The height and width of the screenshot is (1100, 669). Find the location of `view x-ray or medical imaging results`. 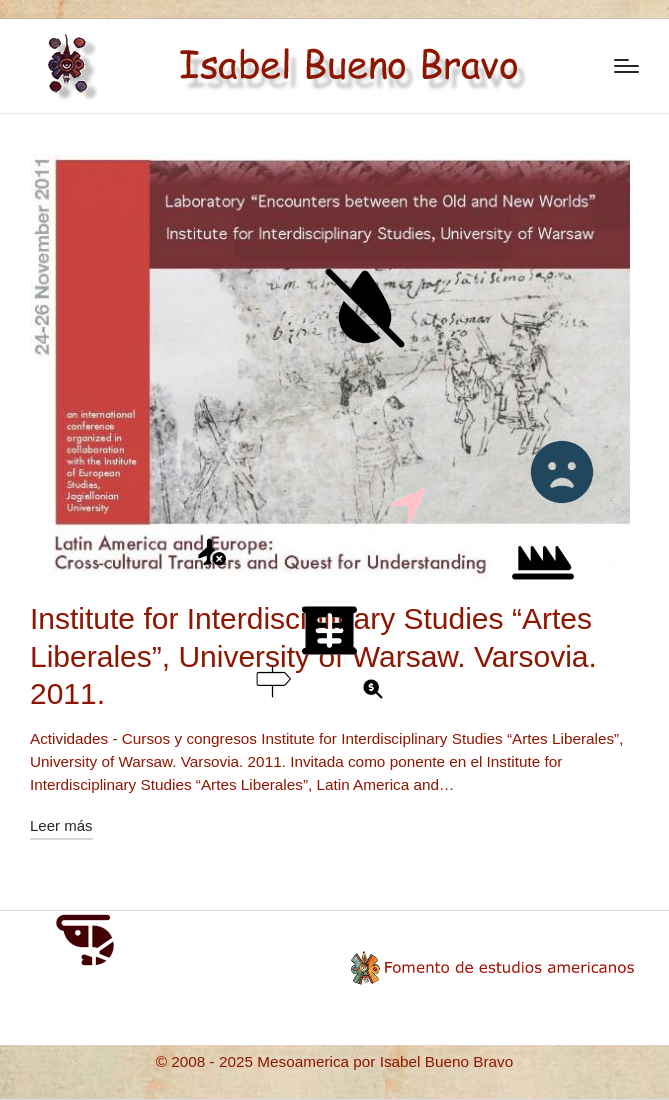

view x-ray or medical imaging results is located at coordinates (329, 630).